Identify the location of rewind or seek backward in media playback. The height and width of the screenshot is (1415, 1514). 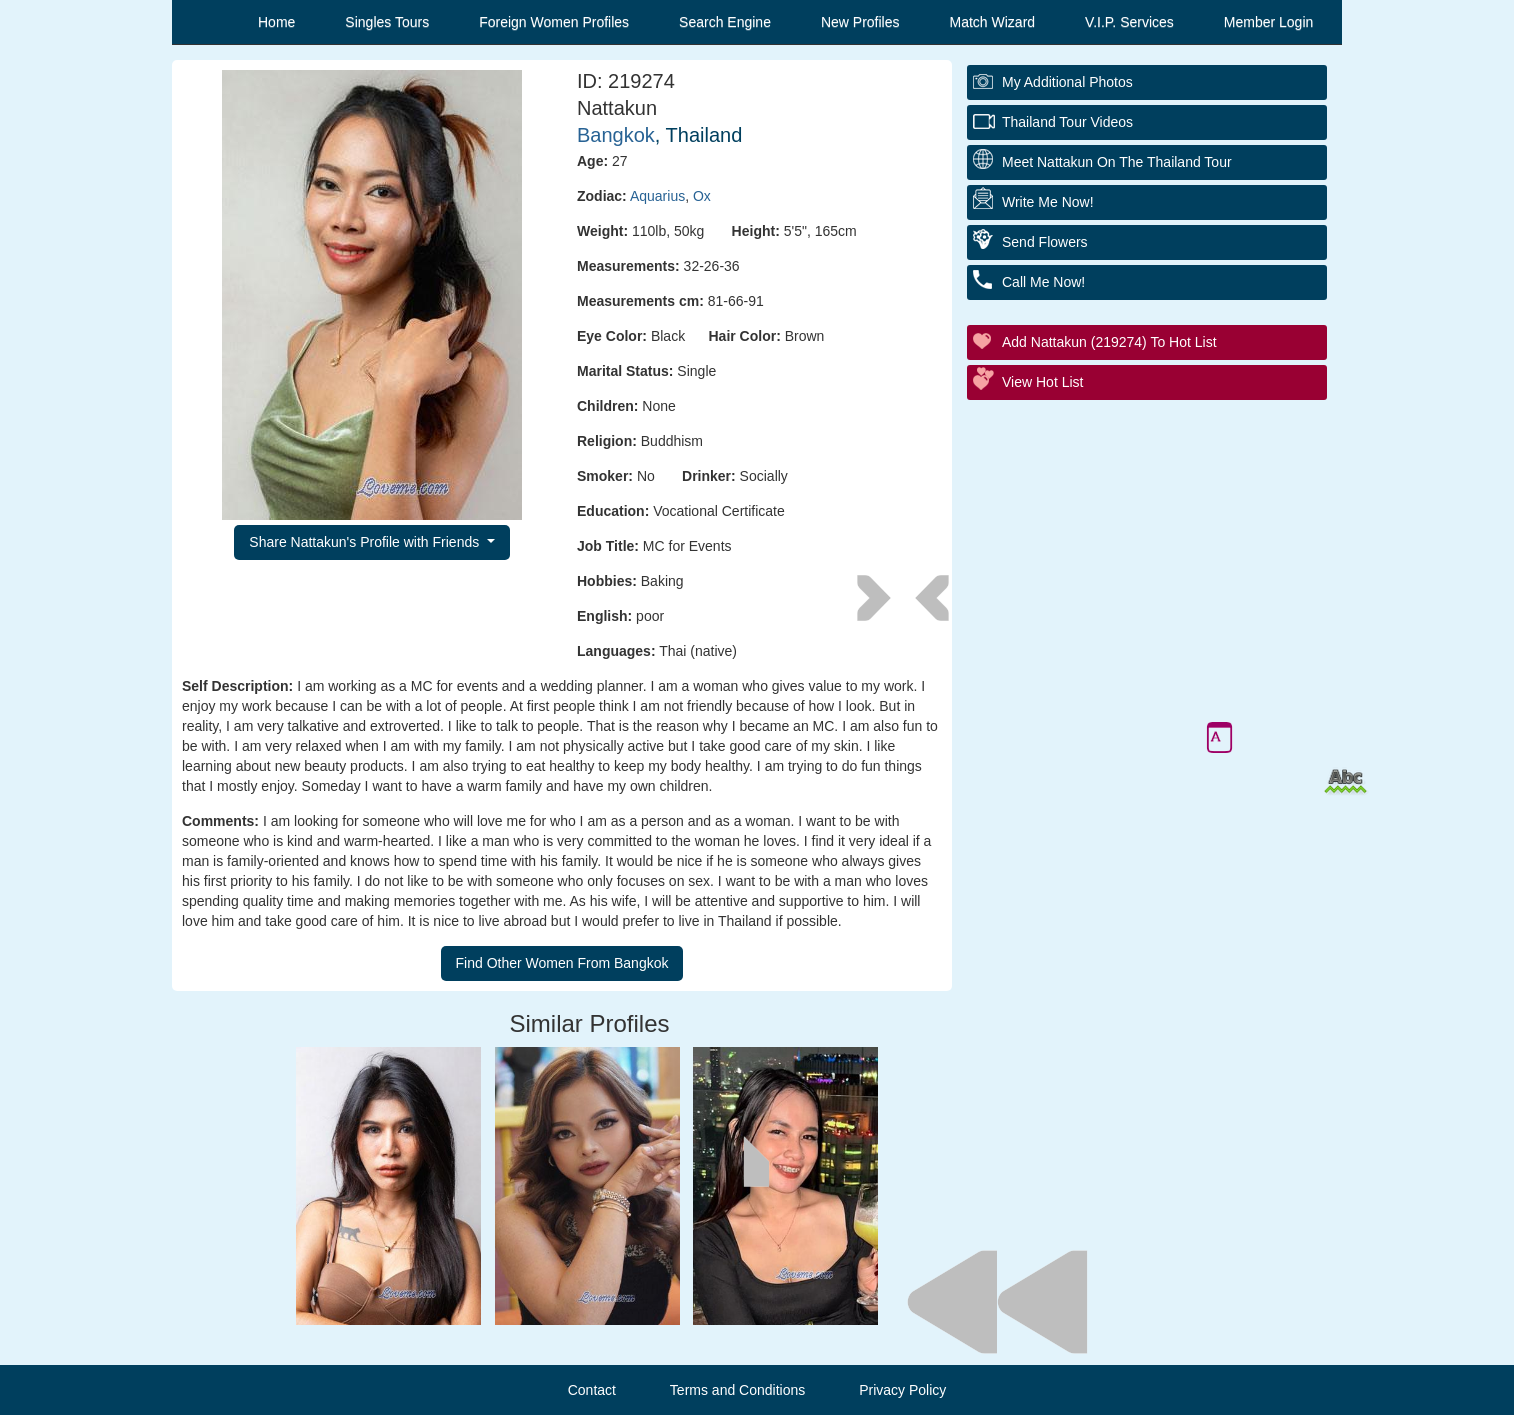
(997, 1302).